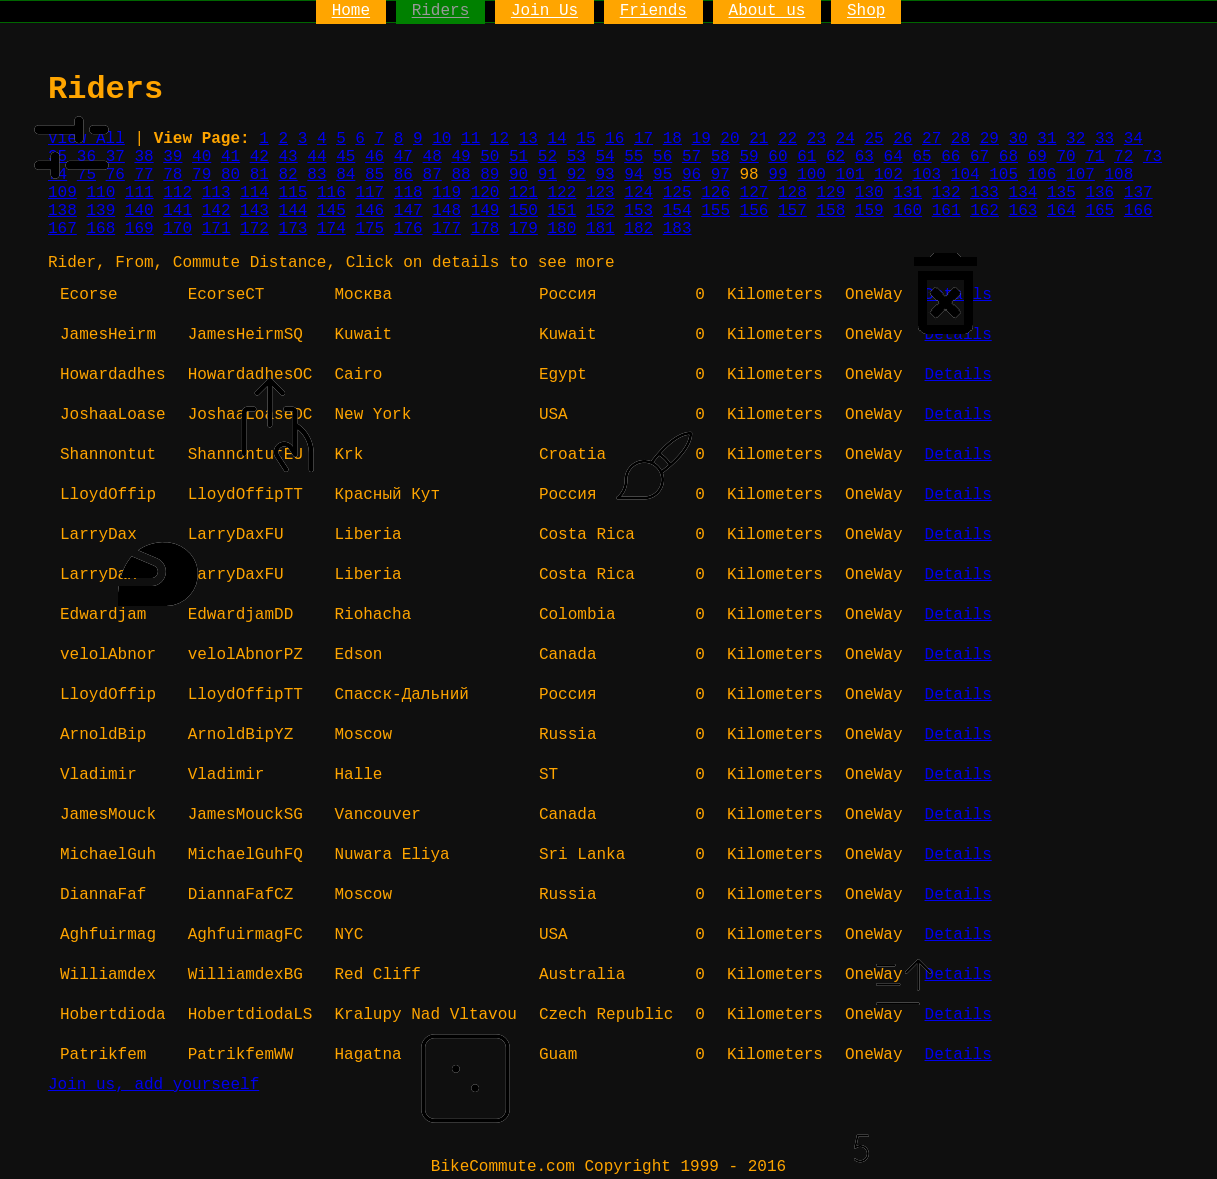  What do you see at coordinates (945, 293) in the screenshot?
I see `permanently delete an item` at bounding box center [945, 293].